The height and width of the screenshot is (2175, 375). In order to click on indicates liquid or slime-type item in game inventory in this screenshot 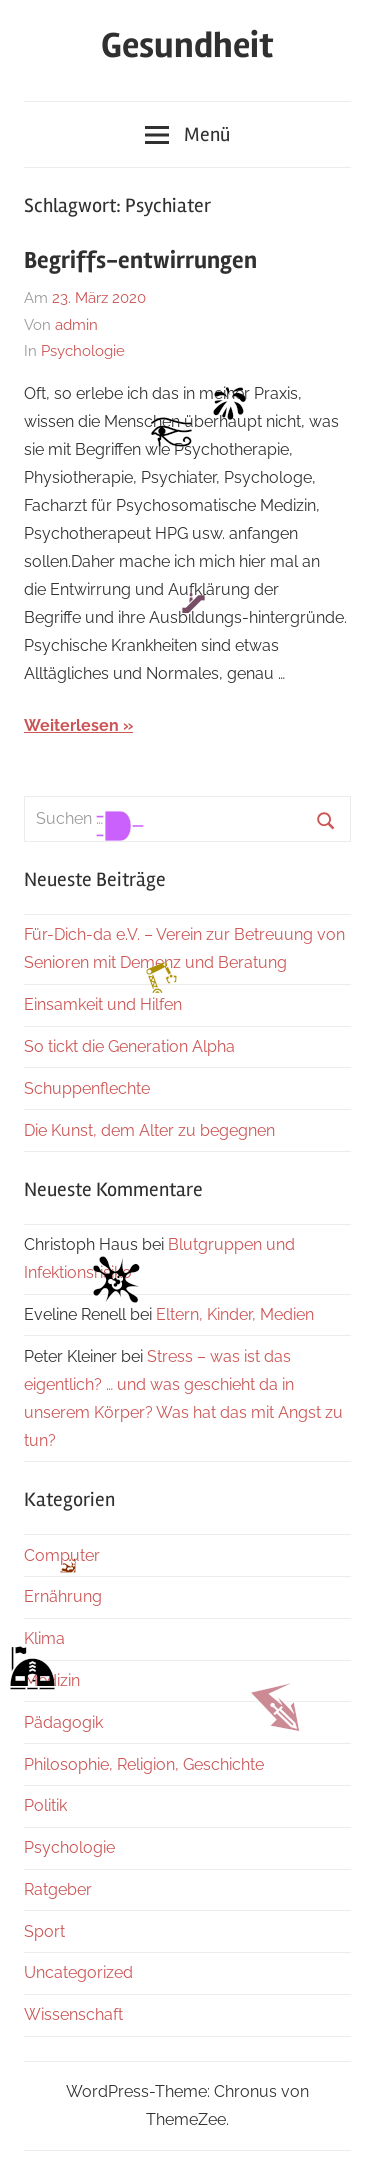, I will do `click(68, 1565)`.